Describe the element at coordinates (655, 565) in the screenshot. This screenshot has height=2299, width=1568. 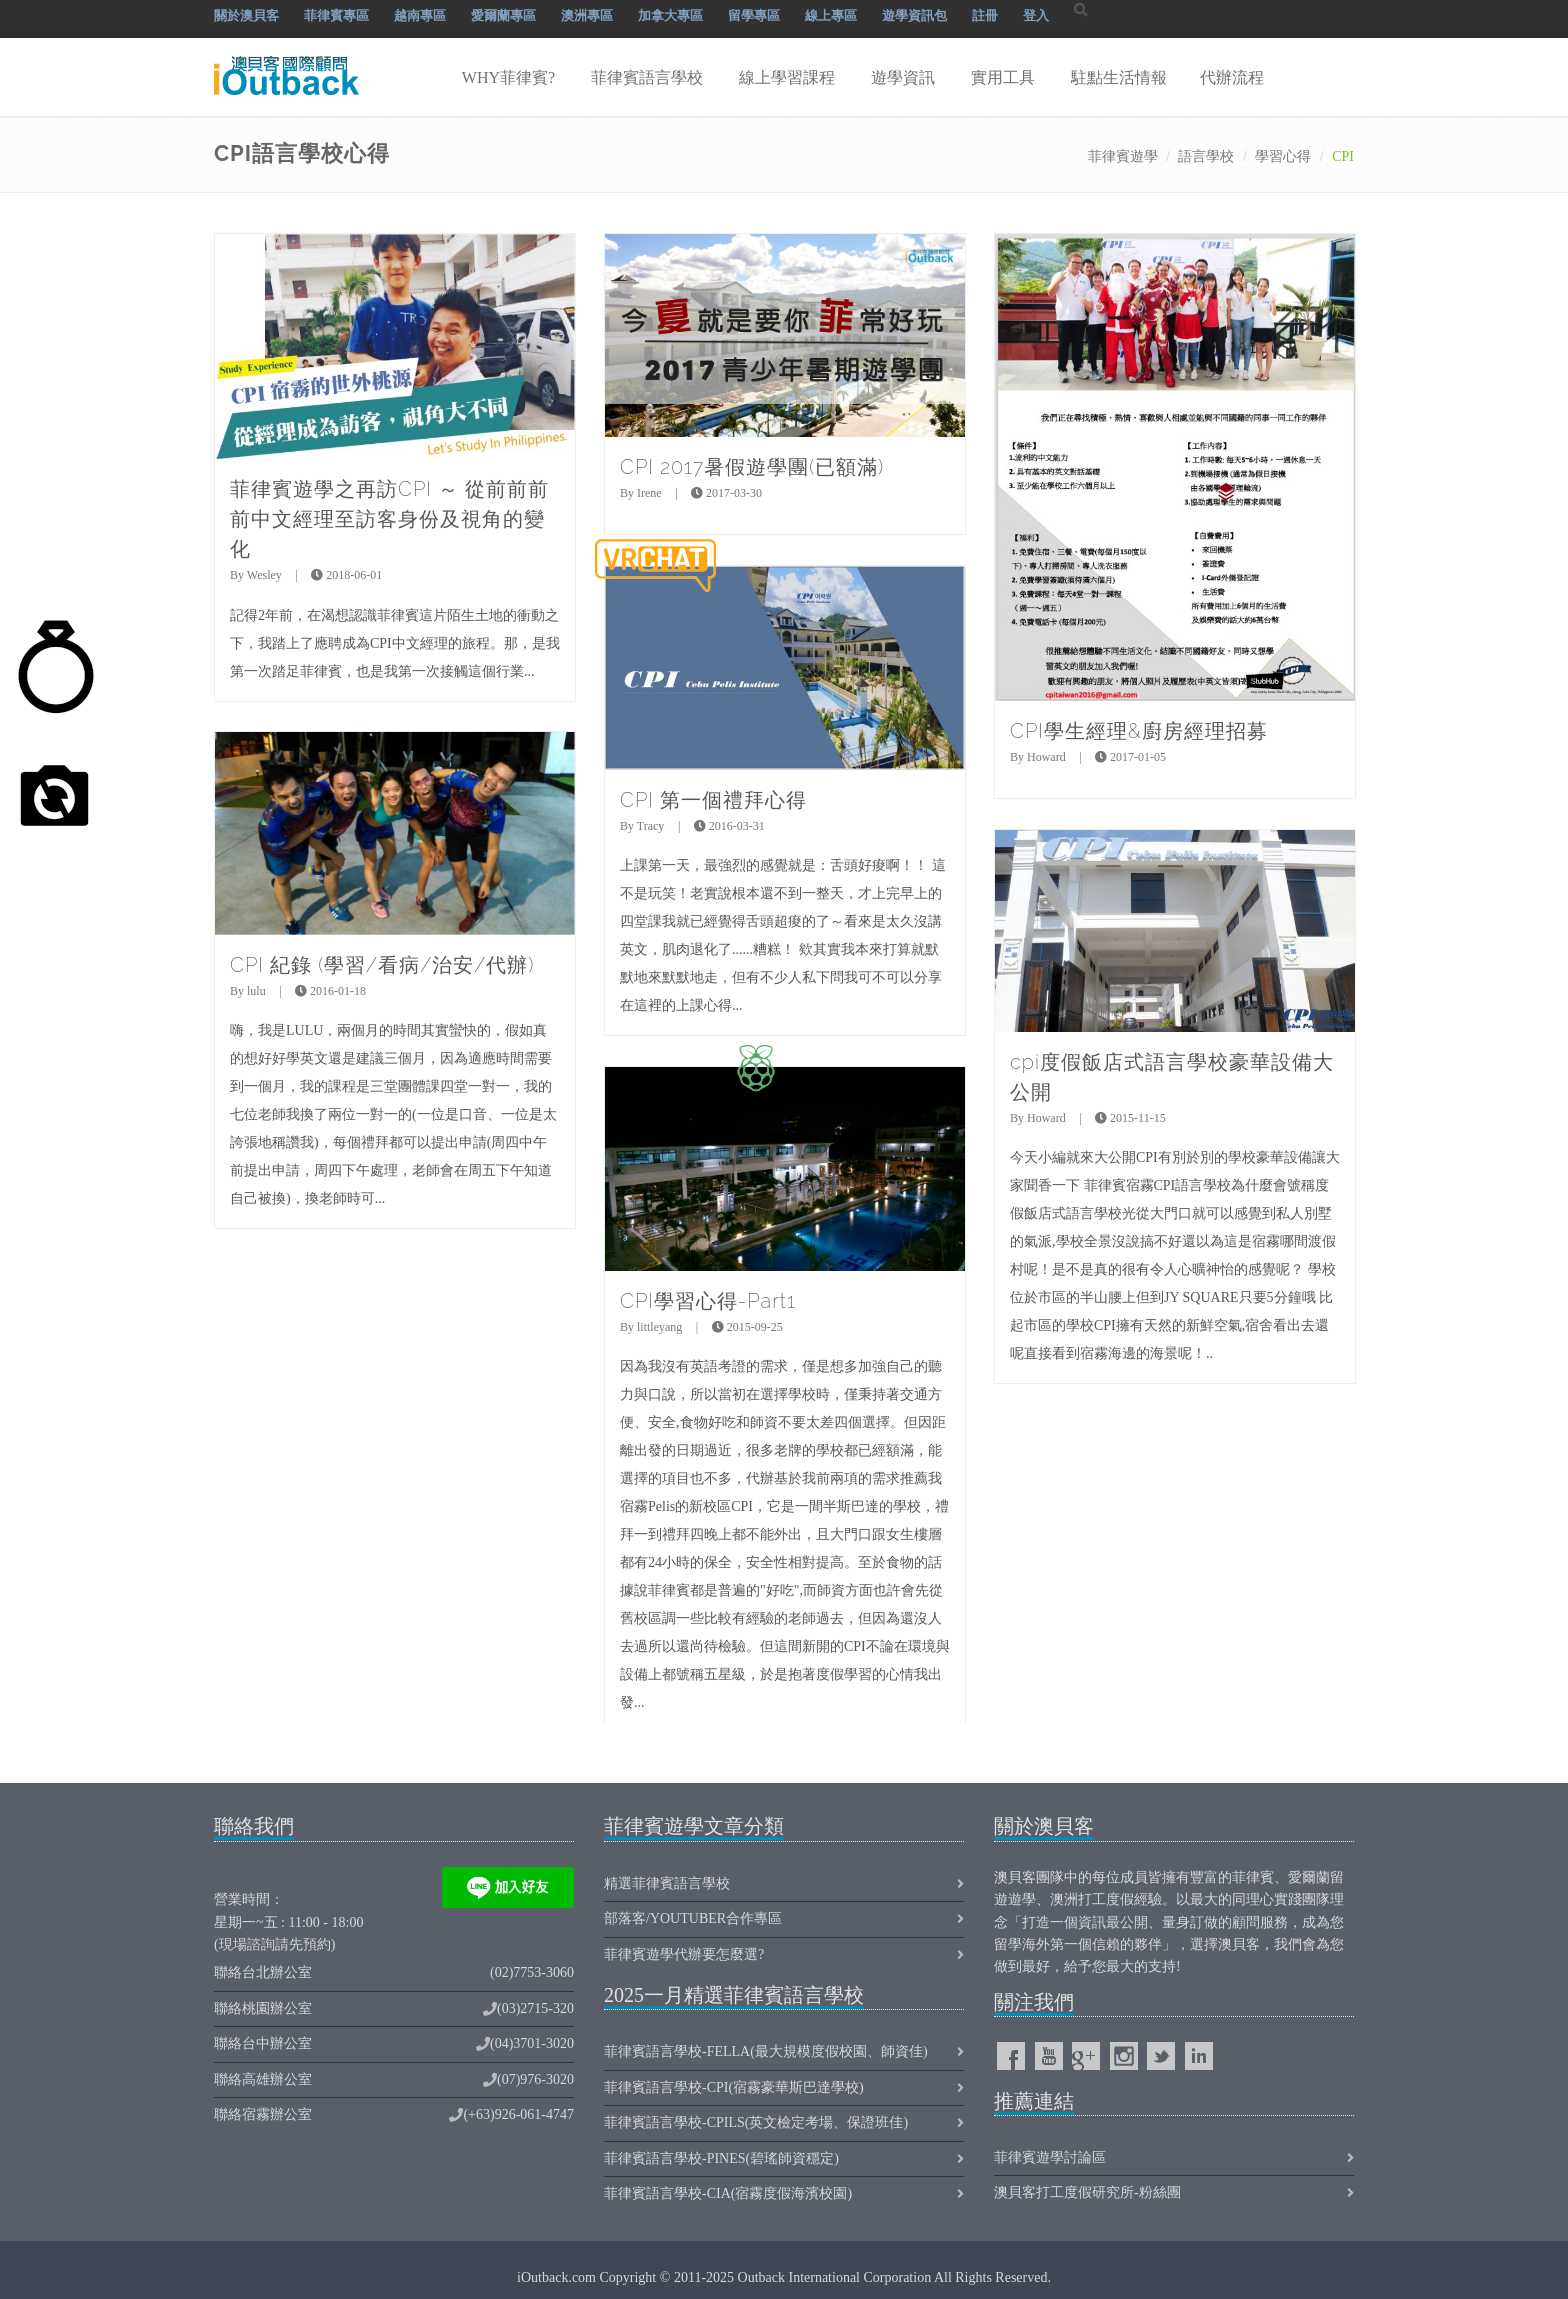
I see `open the VRChat app` at that location.